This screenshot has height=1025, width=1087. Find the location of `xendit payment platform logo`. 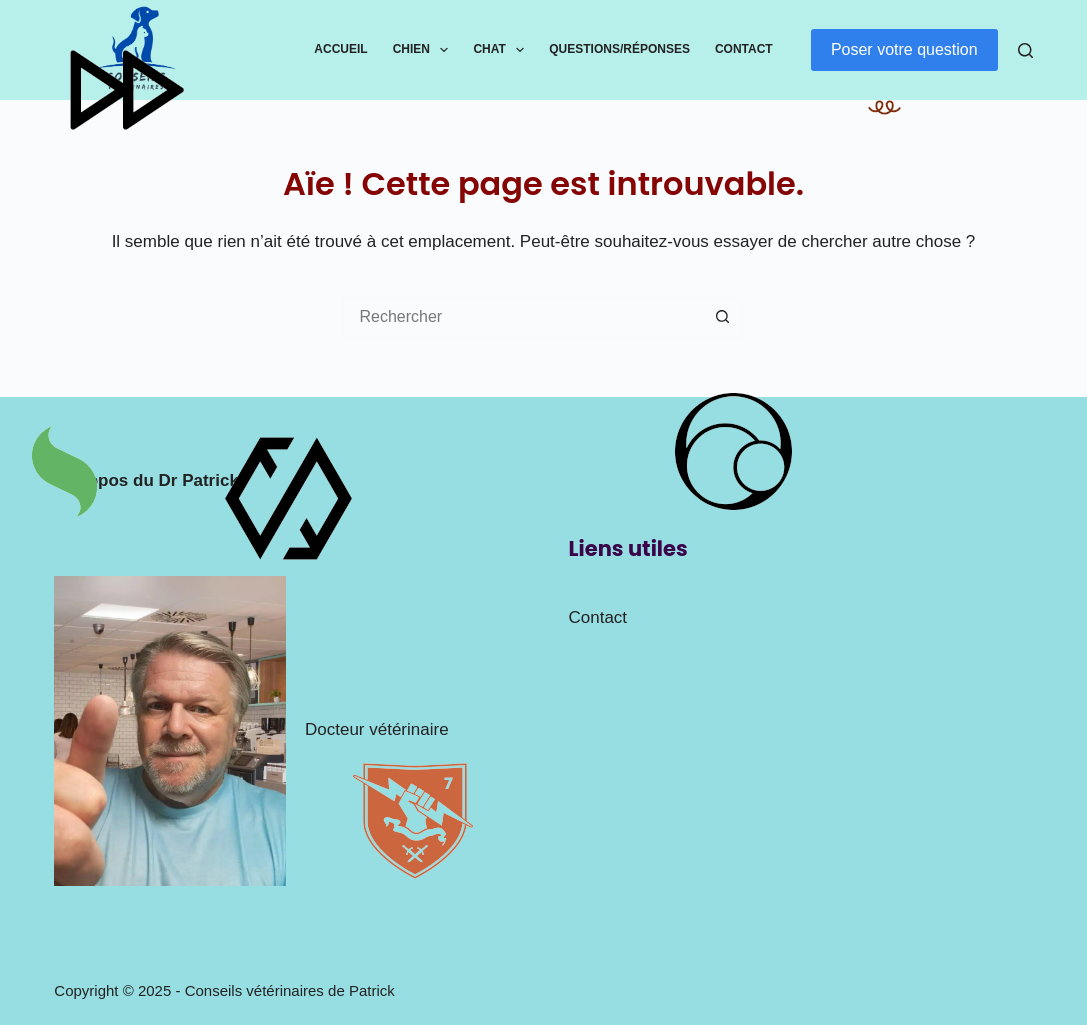

xendit payment platform logo is located at coordinates (288, 498).